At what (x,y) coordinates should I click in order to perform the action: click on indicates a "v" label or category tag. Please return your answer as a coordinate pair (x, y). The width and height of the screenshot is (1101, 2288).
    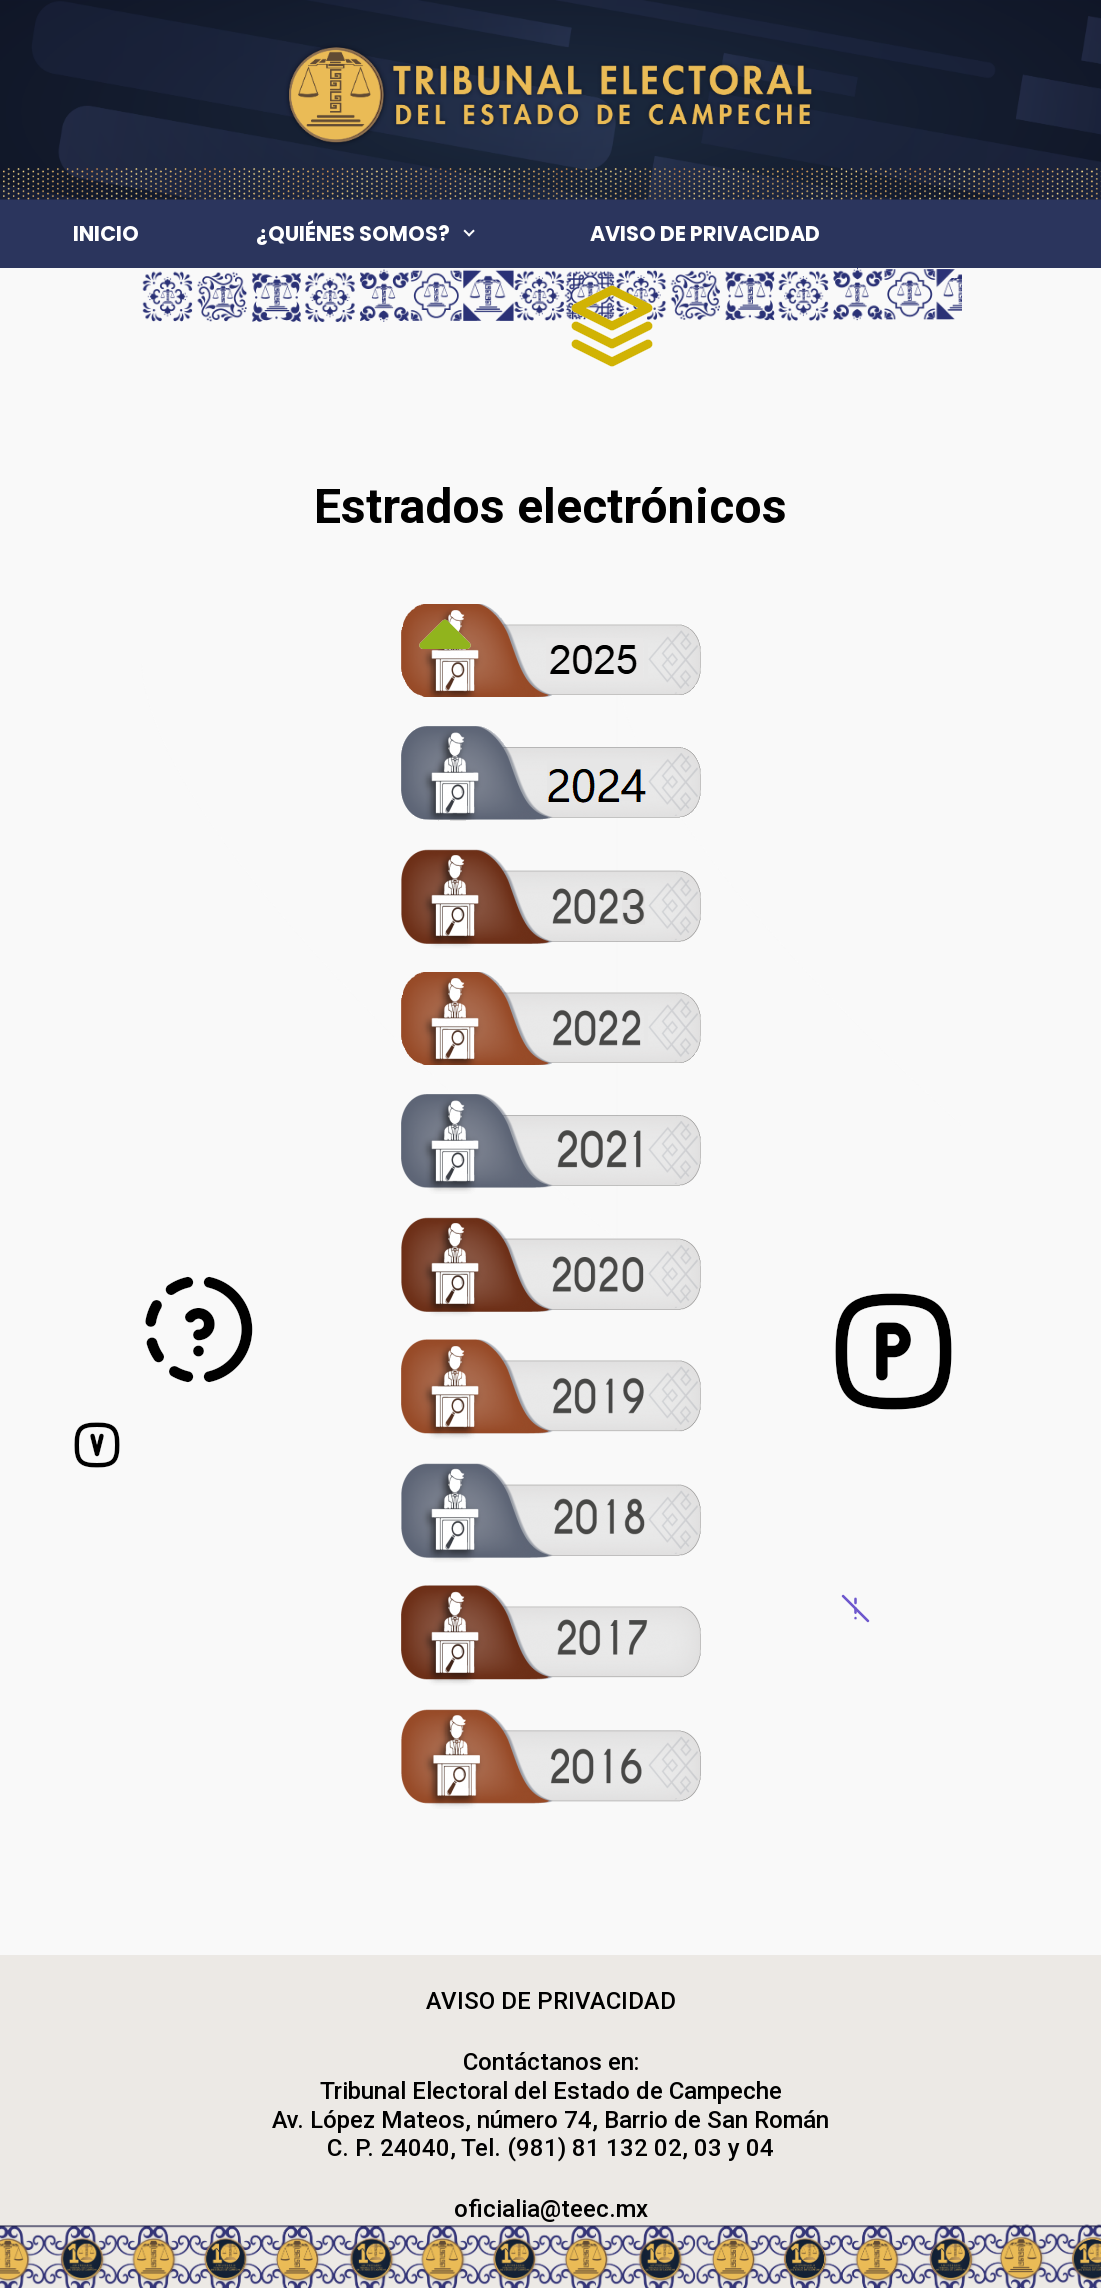
    Looking at the image, I should click on (97, 1445).